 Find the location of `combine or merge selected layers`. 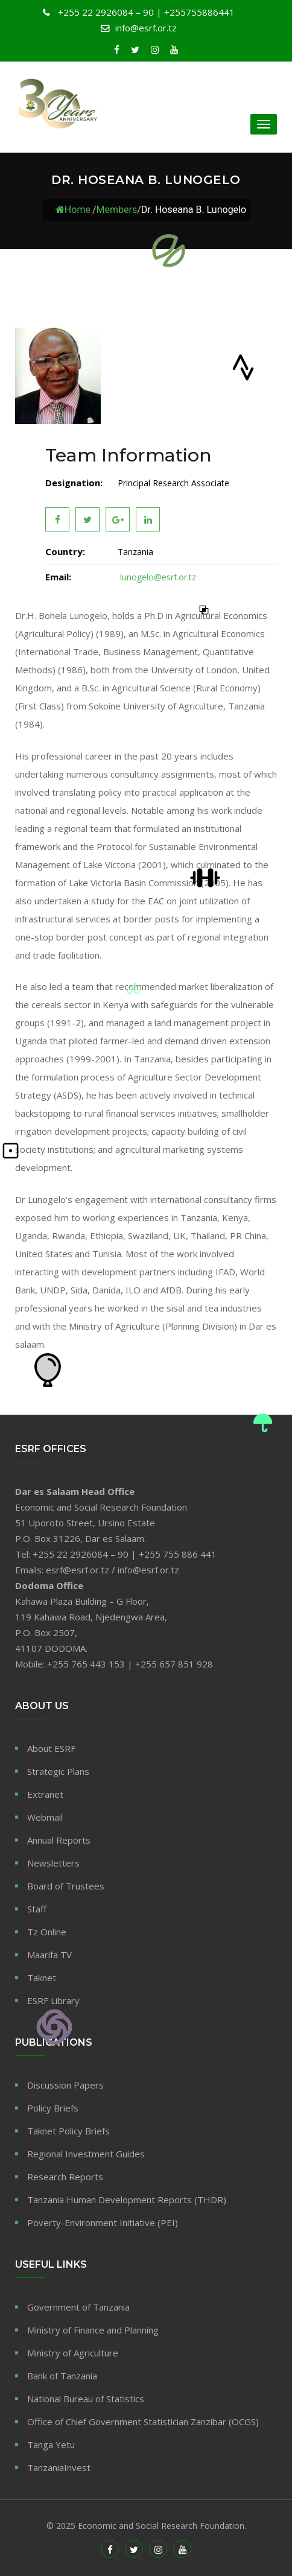

combine or merge selected layers is located at coordinates (204, 610).